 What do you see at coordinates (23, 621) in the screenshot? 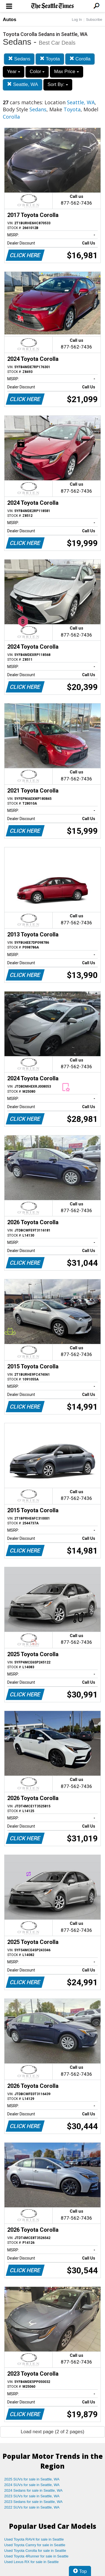
I see `indicates bold text formatting option` at bounding box center [23, 621].